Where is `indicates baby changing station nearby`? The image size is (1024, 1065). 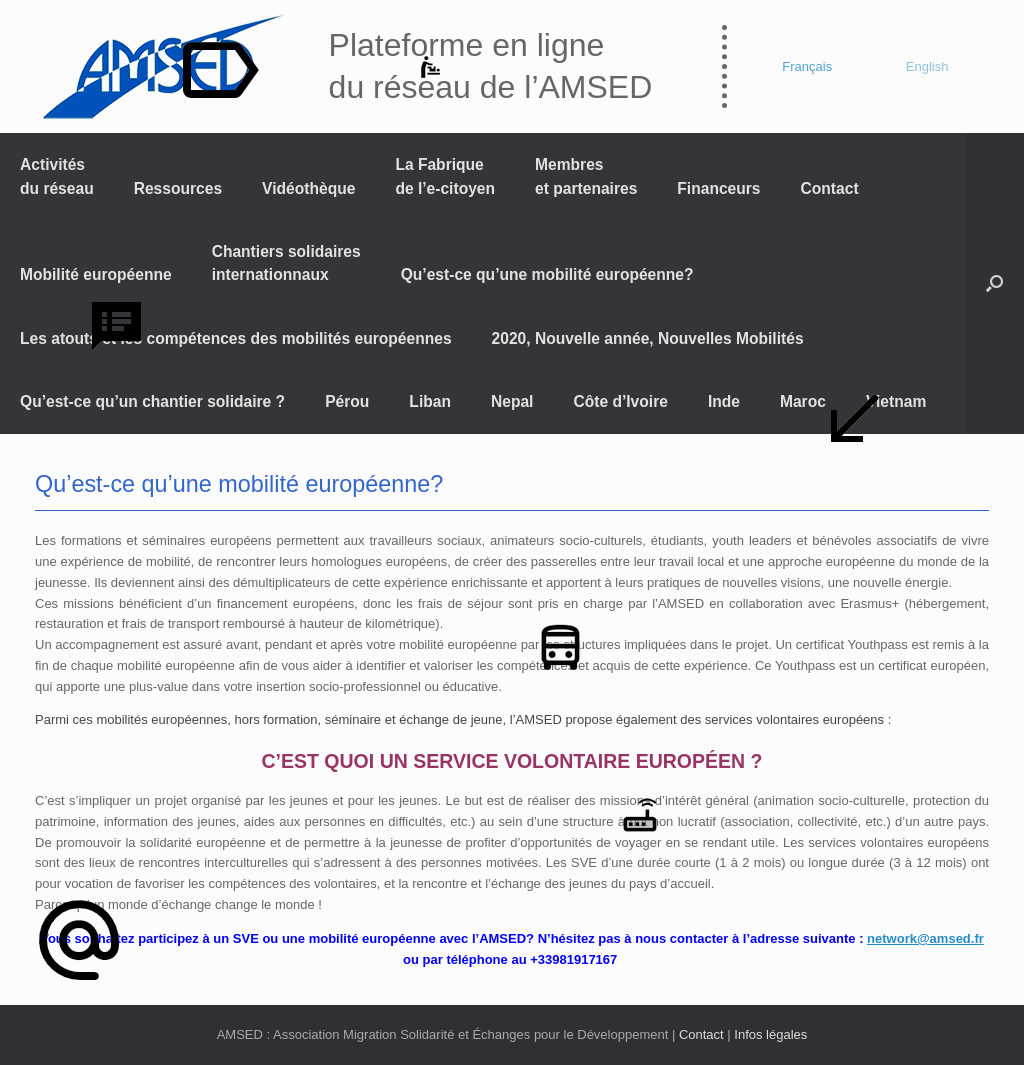
indicates baby changing station nearby is located at coordinates (430, 67).